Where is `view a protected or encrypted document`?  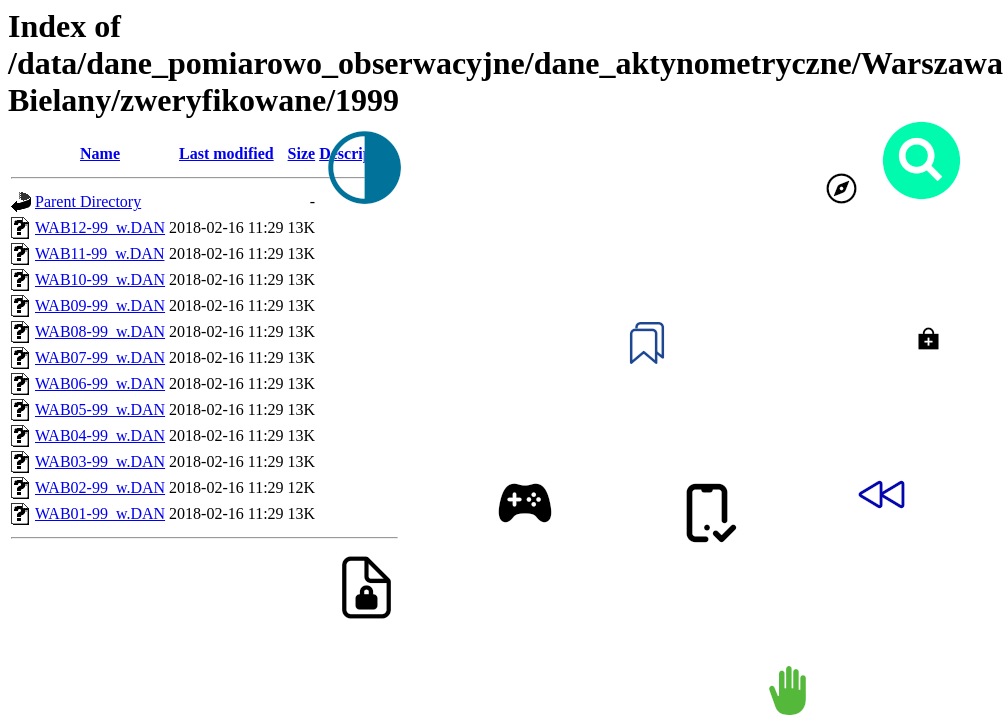 view a protected or encrypted document is located at coordinates (366, 587).